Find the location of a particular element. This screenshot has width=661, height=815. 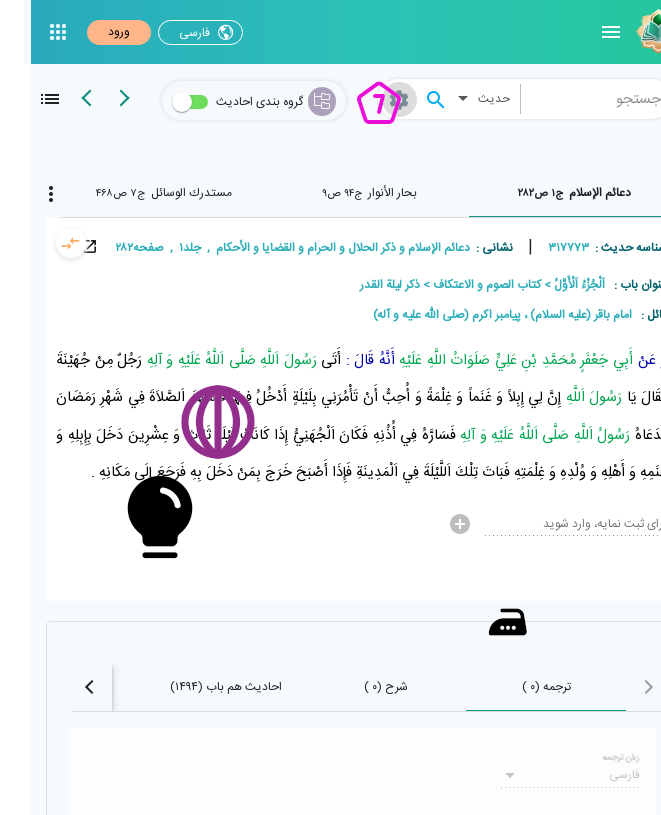

select ironing or steam press setting is located at coordinates (508, 622).